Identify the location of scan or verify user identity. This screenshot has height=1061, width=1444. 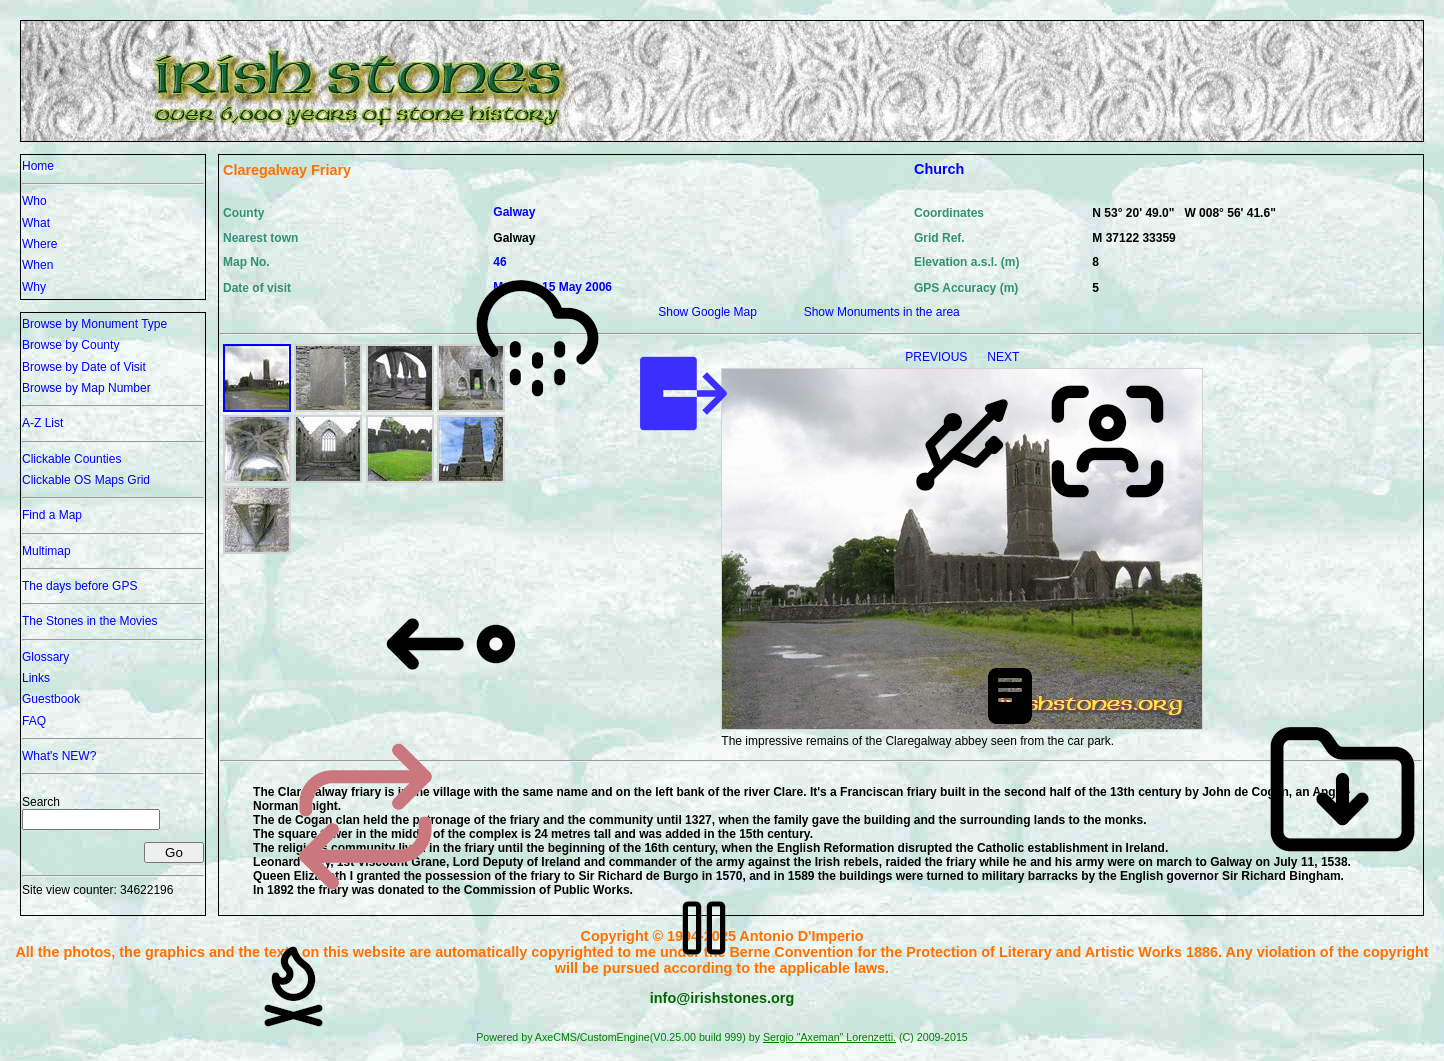
(1107, 441).